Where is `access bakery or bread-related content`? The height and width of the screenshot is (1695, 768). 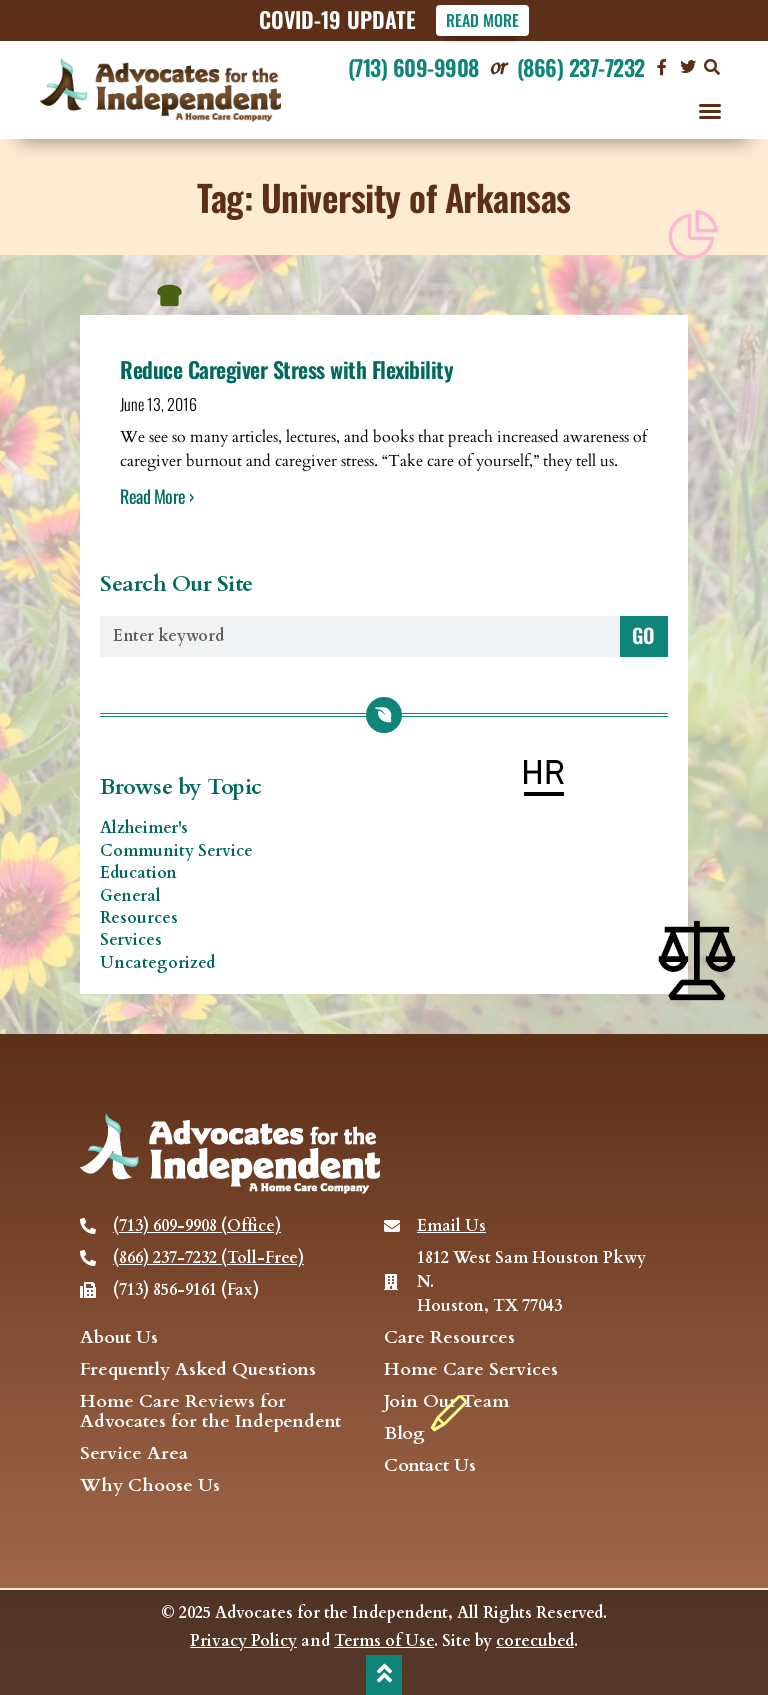
access bakery or bread-related content is located at coordinates (169, 295).